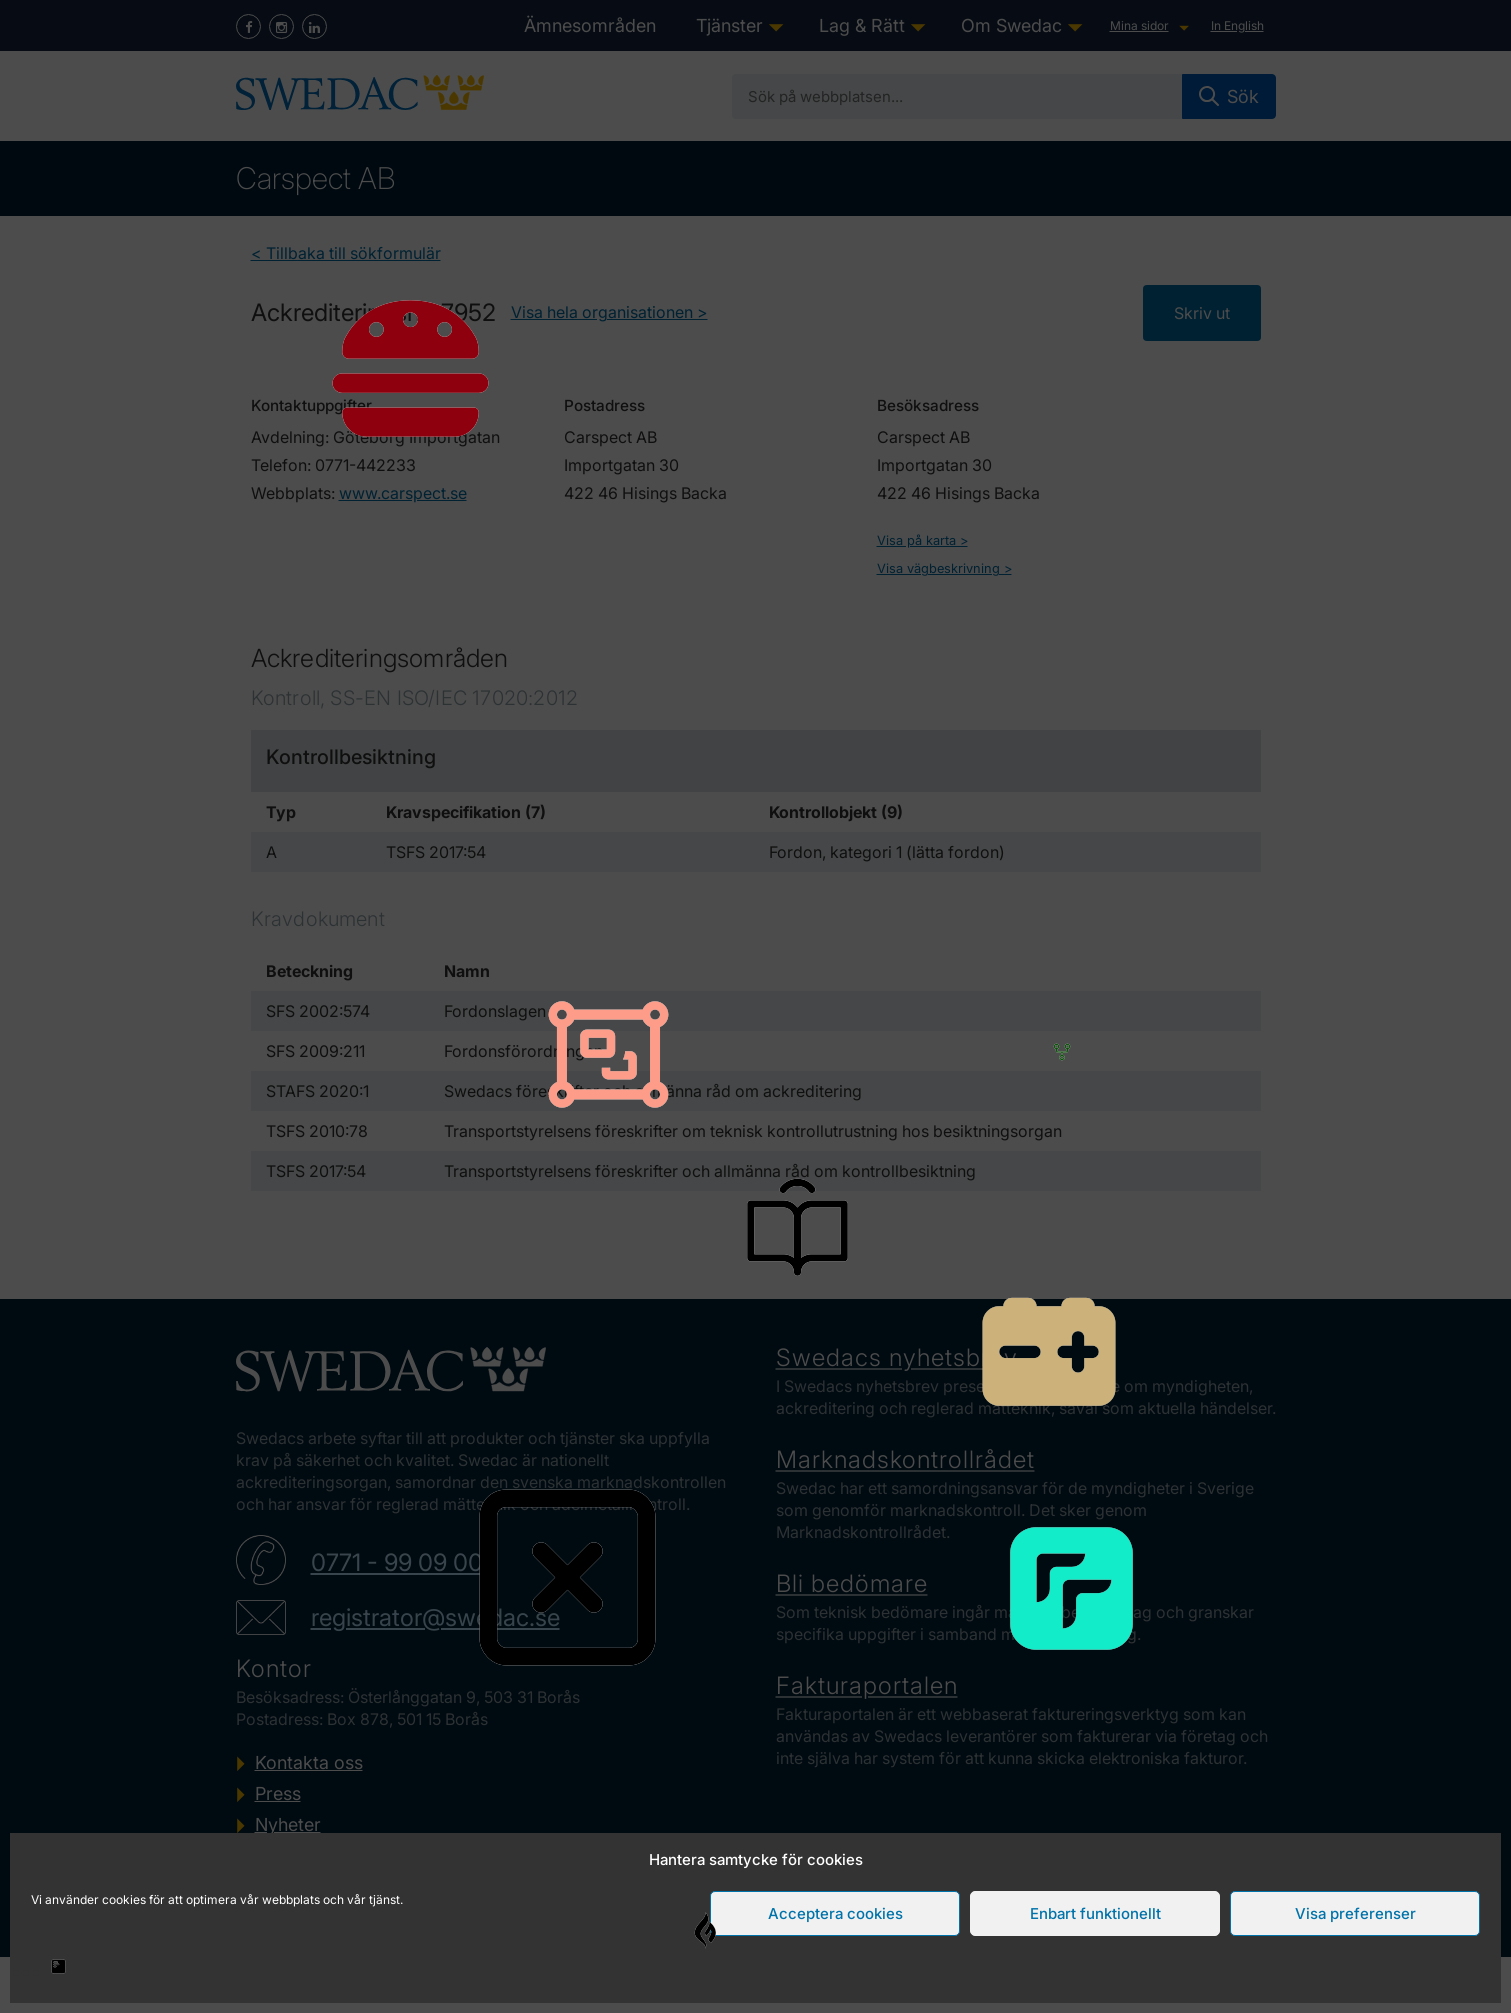 This screenshot has width=1511, height=2013. Describe the element at coordinates (58, 1966) in the screenshot. I see `align content to top-left of container` at that location.